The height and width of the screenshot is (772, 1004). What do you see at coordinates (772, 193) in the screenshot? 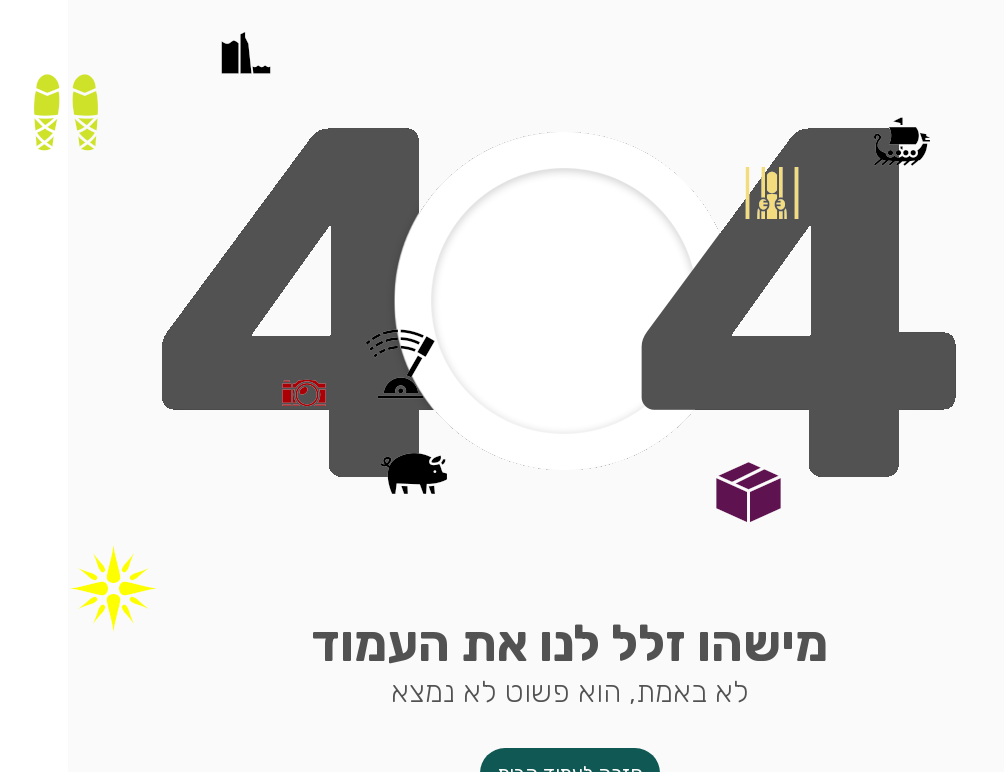
I see `indicates a prisoner or incarcerated character` at bounding box center [772, 193].